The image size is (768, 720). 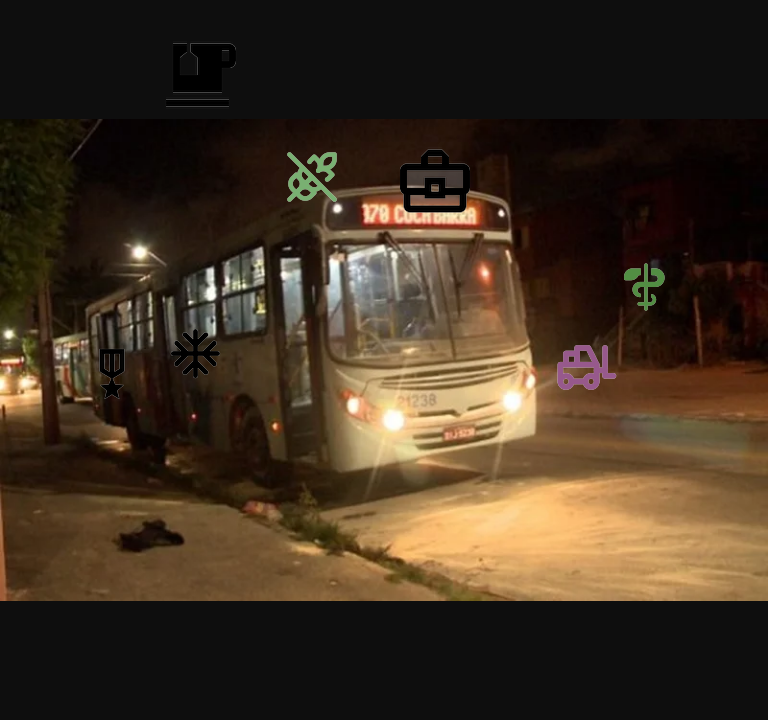 What do you see at coordinates (435, 181) in the screenshot?
I see `access work or business-related features` at bounding box center [435, 181].